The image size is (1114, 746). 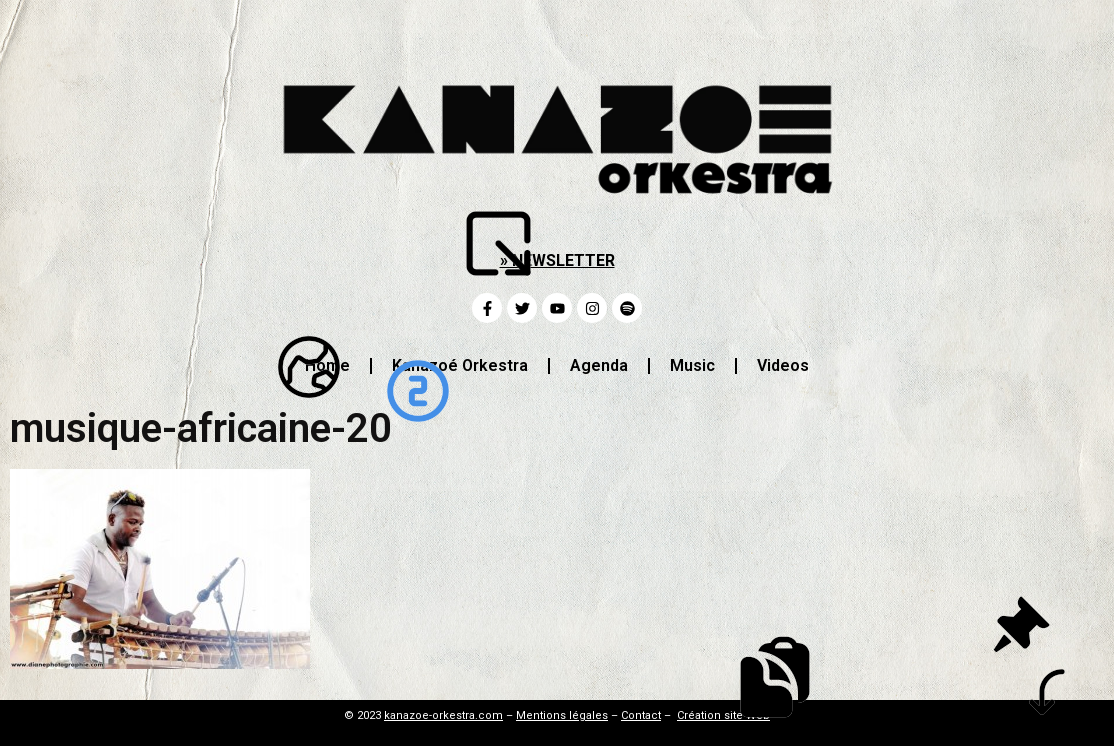 What do you see at coordinates (418, 391) in the screenshot?
I see `indicates step 2 in a multi-step process` at bounding box center [418, 391].